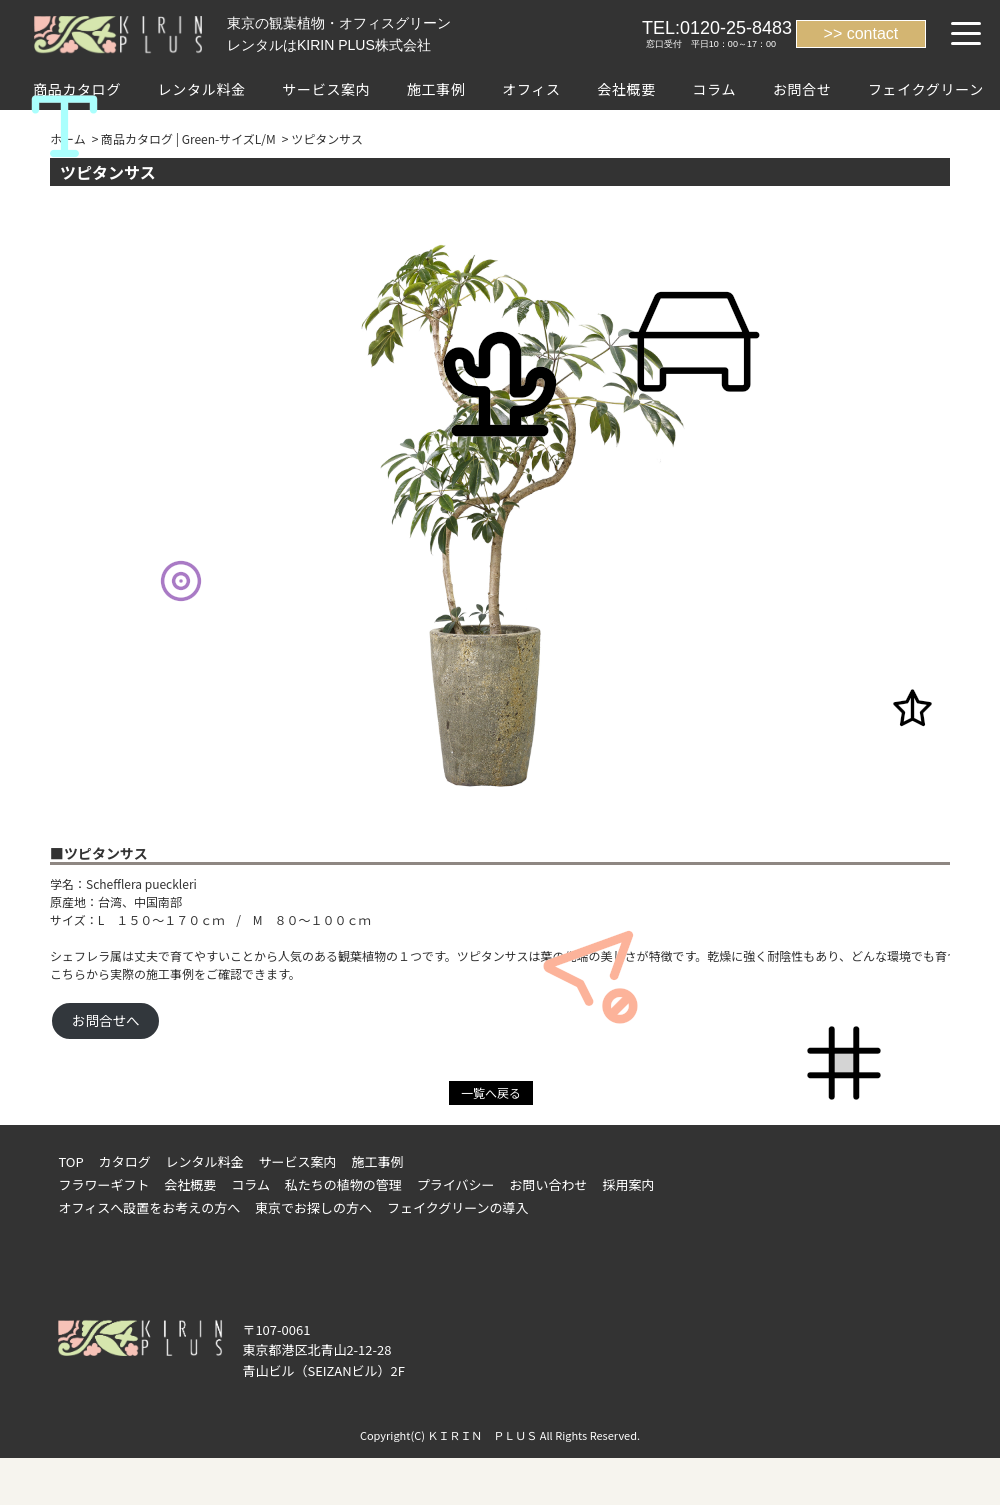 The image size is (1000, 1505). I want to click on play or access music library, so click(181, 581).